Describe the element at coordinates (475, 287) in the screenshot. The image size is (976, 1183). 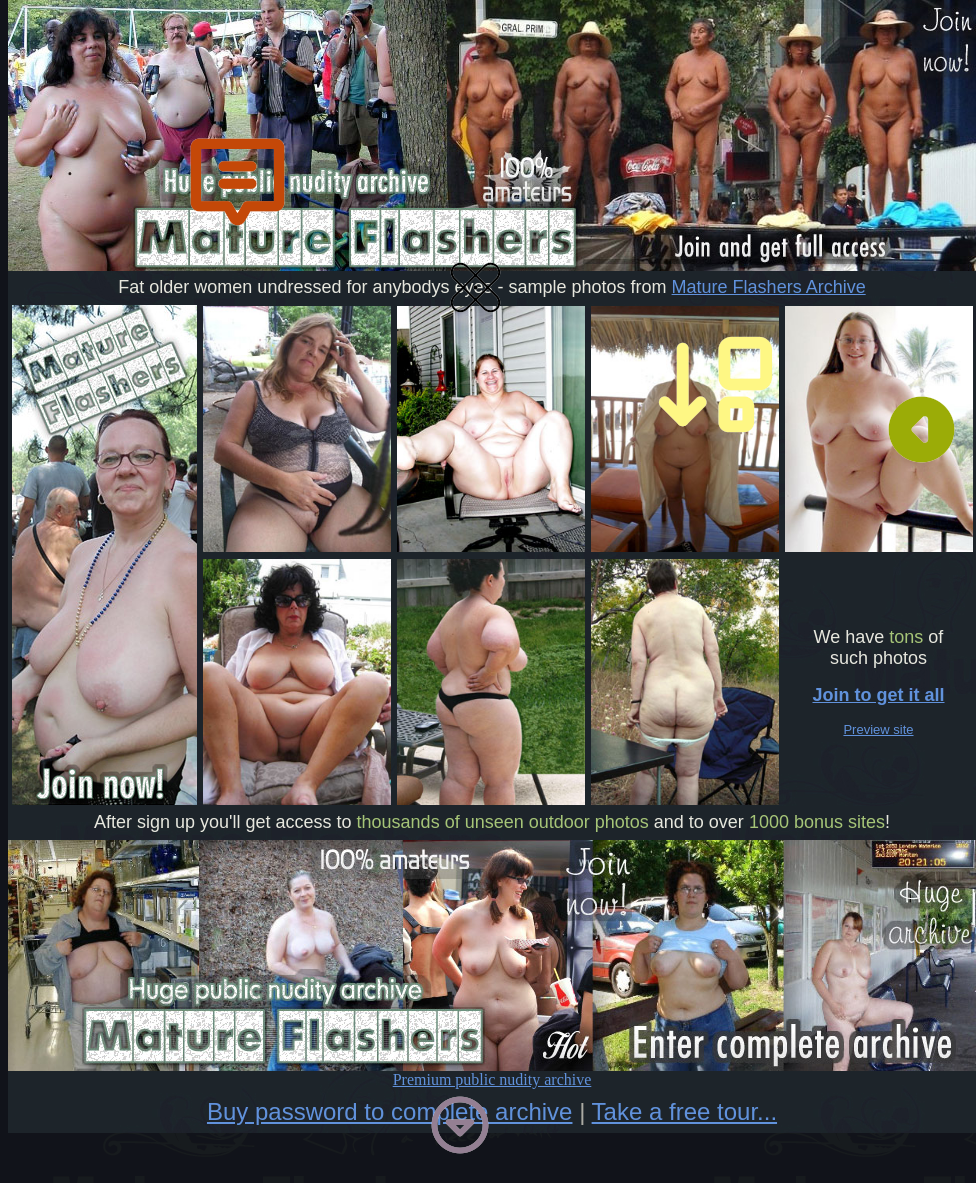
I see `access first aid or medical help resources` at that location.